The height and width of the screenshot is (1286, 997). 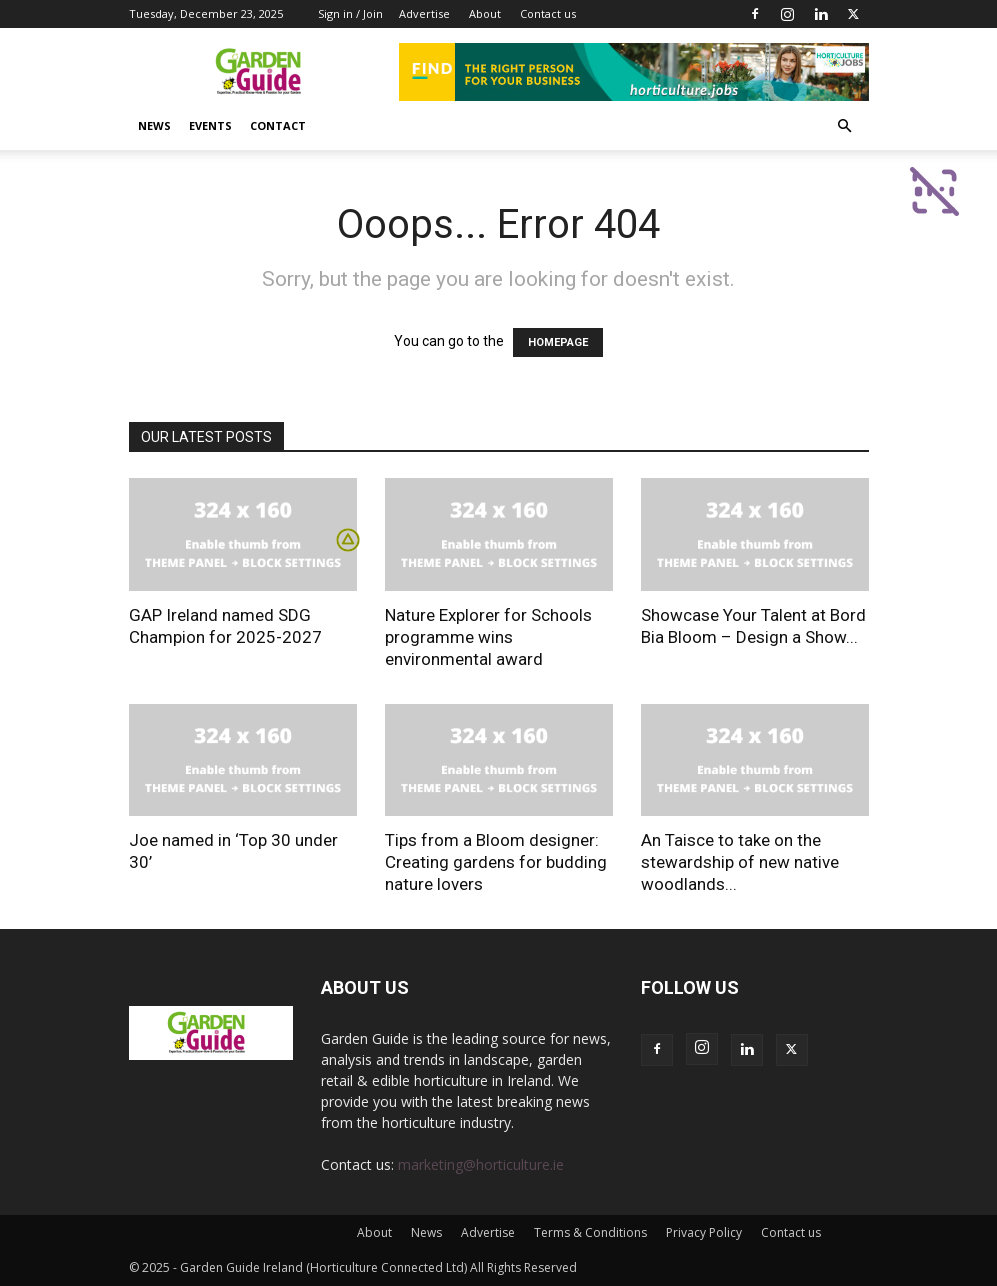 I want to click on playstation triangle button symbol, so click(x=348, y=540).